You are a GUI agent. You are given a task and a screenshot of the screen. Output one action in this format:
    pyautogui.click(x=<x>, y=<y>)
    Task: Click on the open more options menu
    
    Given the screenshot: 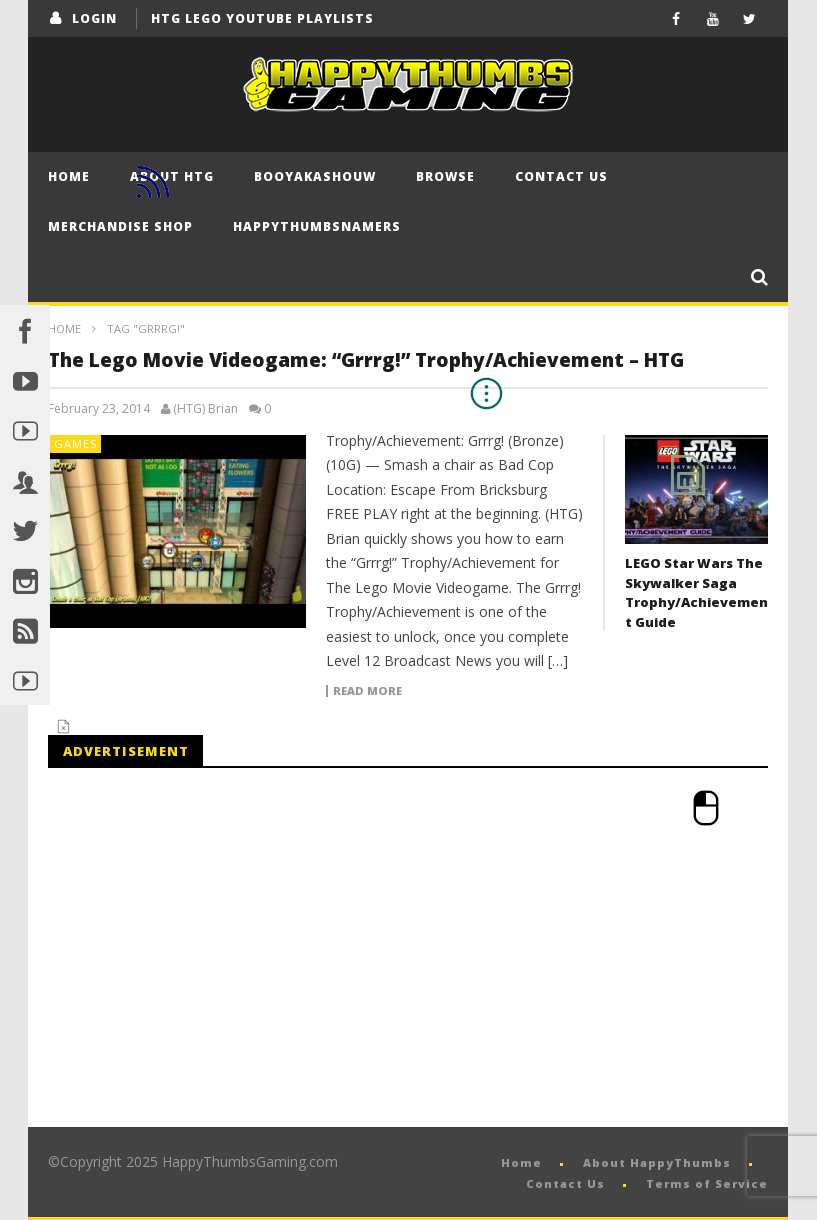 What is the action you would take?
    pyautogui.click(x=486, y=393)
    